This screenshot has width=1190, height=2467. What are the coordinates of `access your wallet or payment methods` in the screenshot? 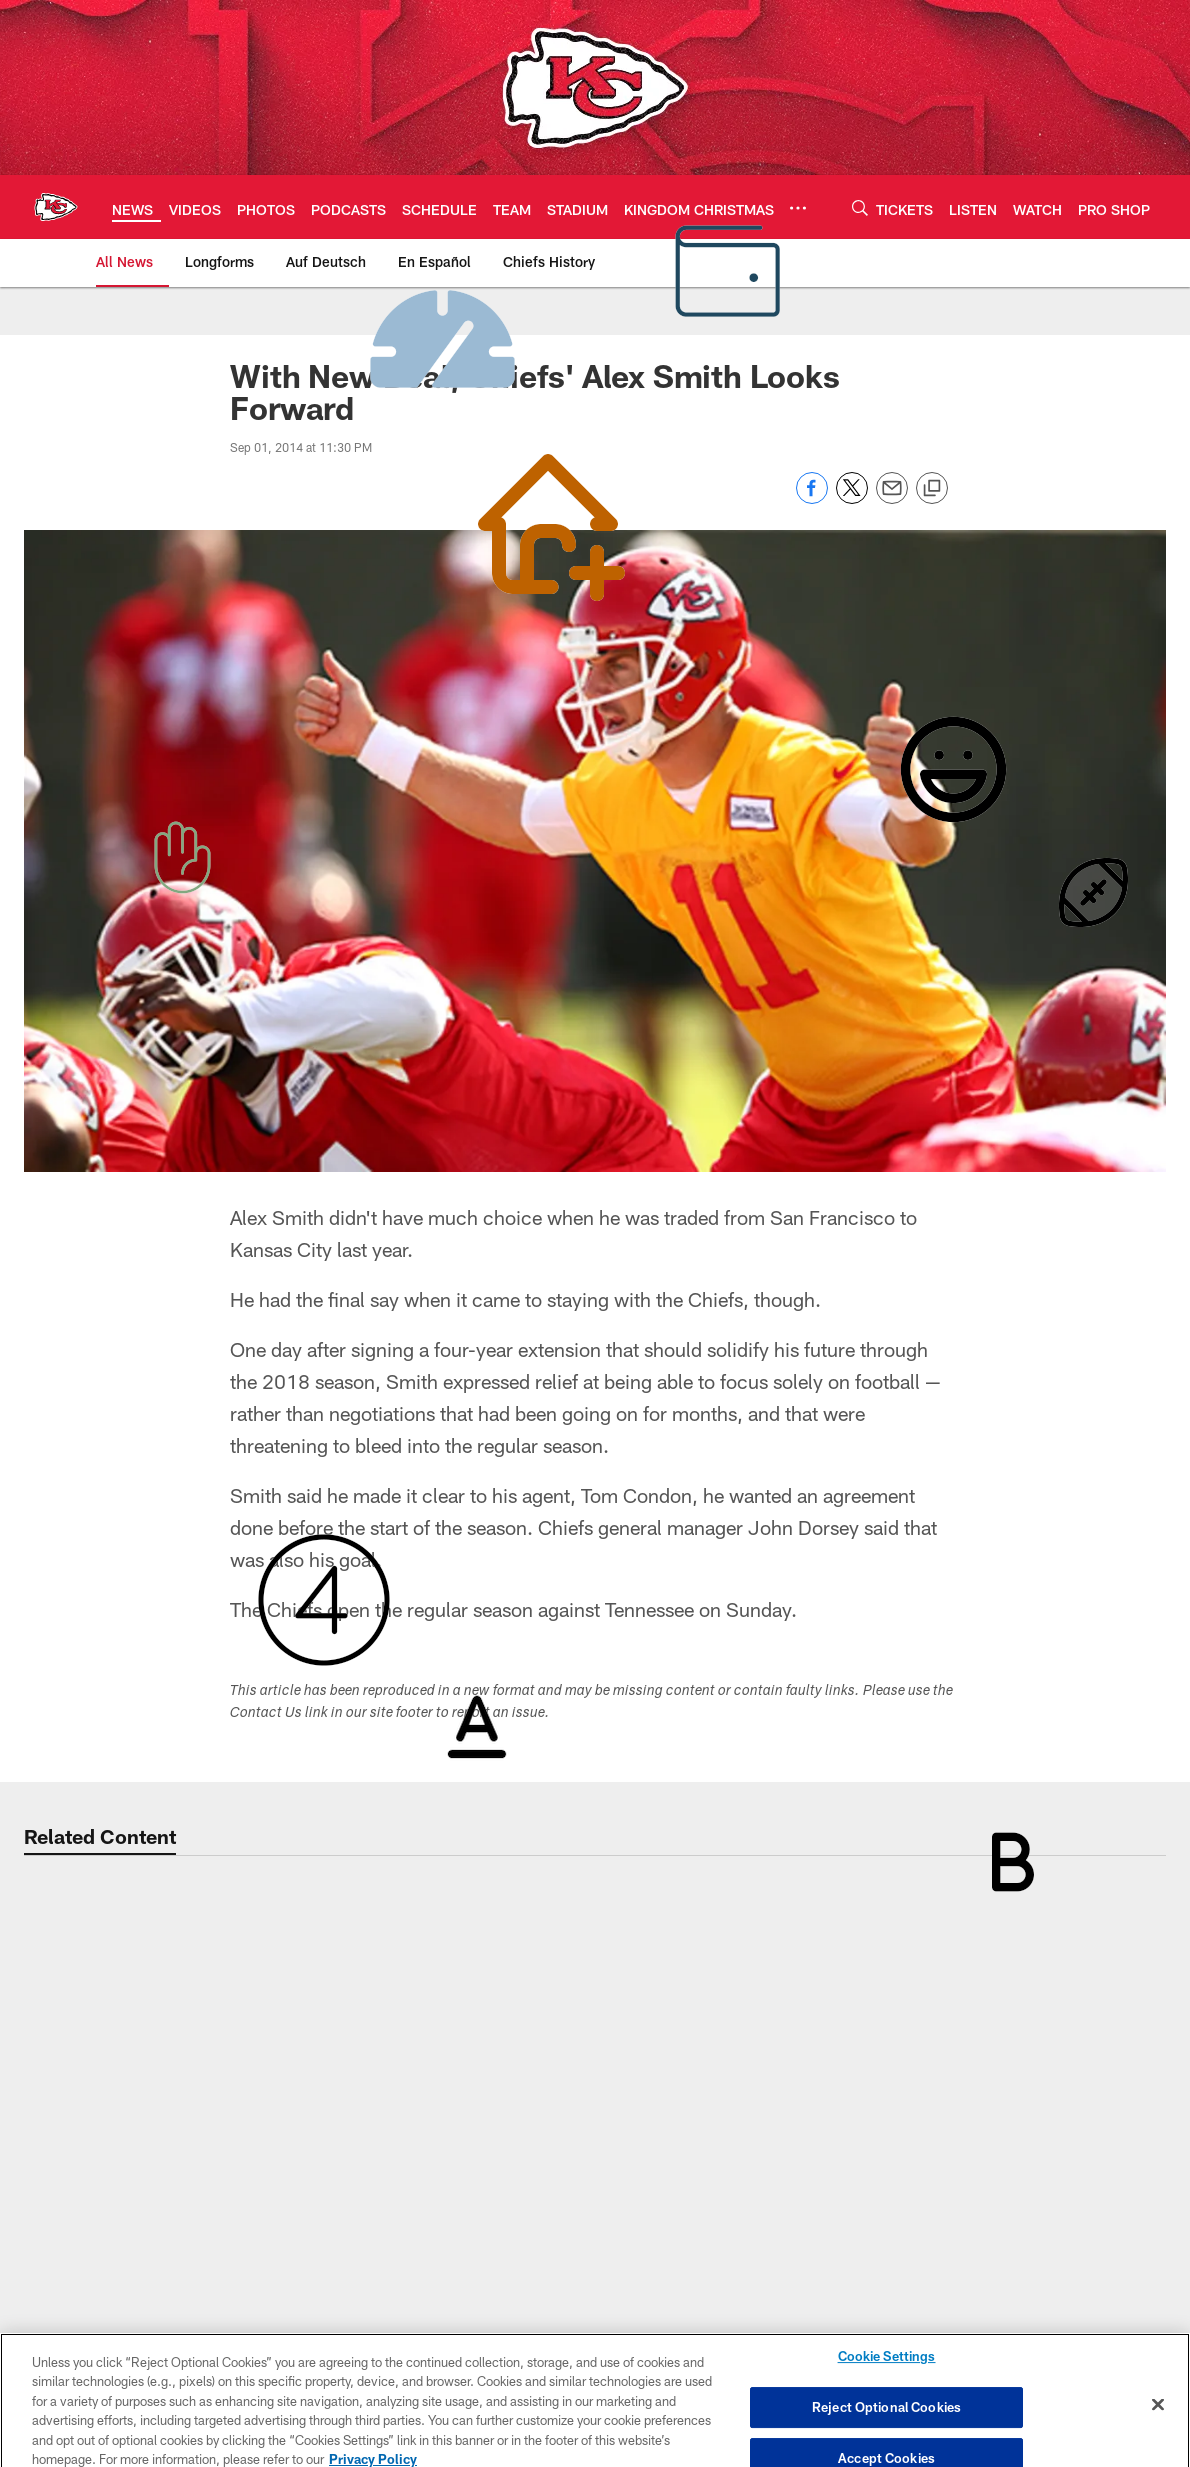 It's located at (725, 275).